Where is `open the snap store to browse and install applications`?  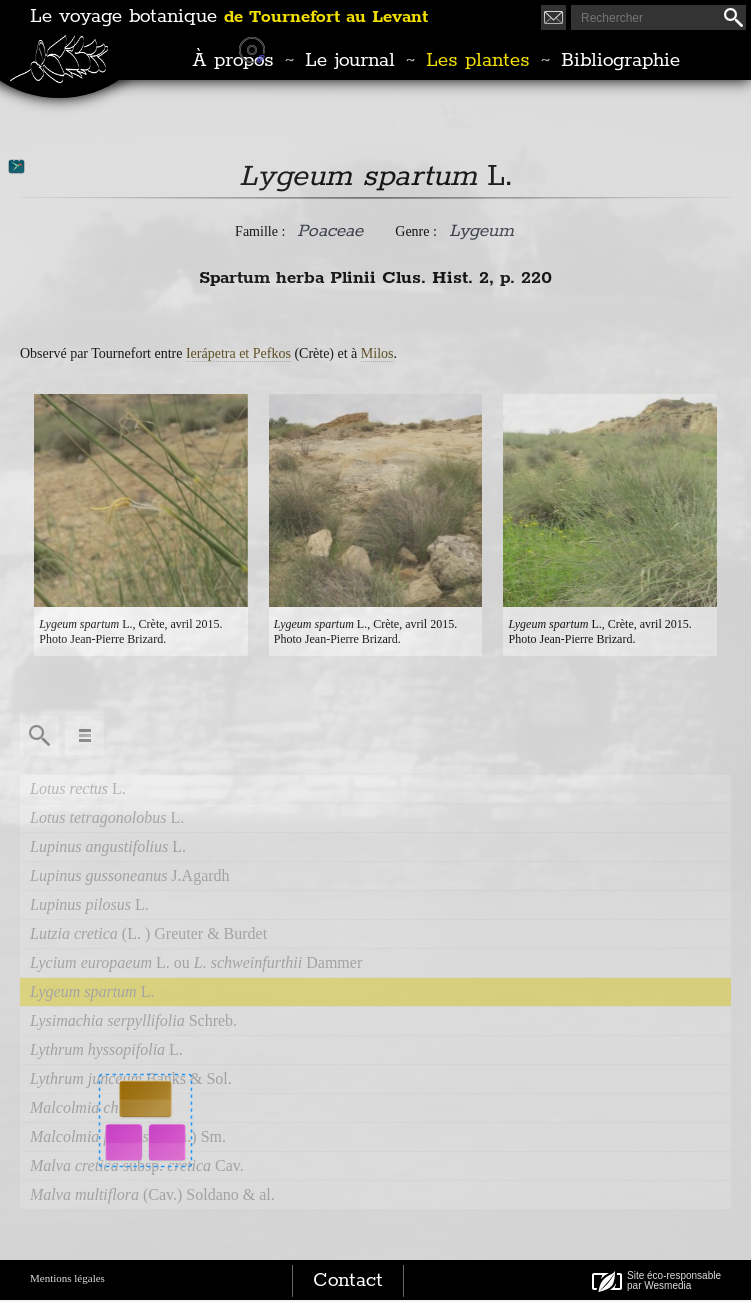 open the snap store to browse and install applications is located at coordinates (16, 166).